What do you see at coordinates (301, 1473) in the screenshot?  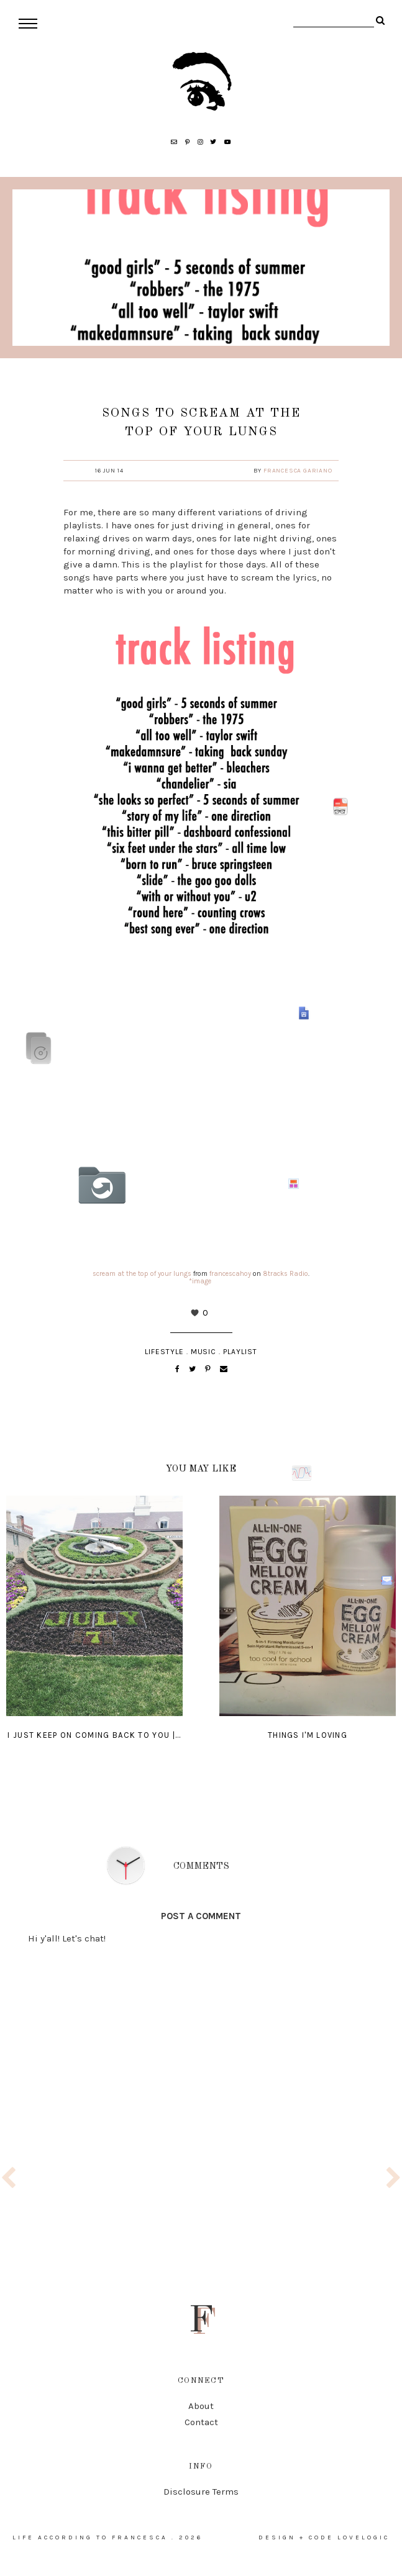 I see `open power statistics app` at bounding box center [301, 1473].